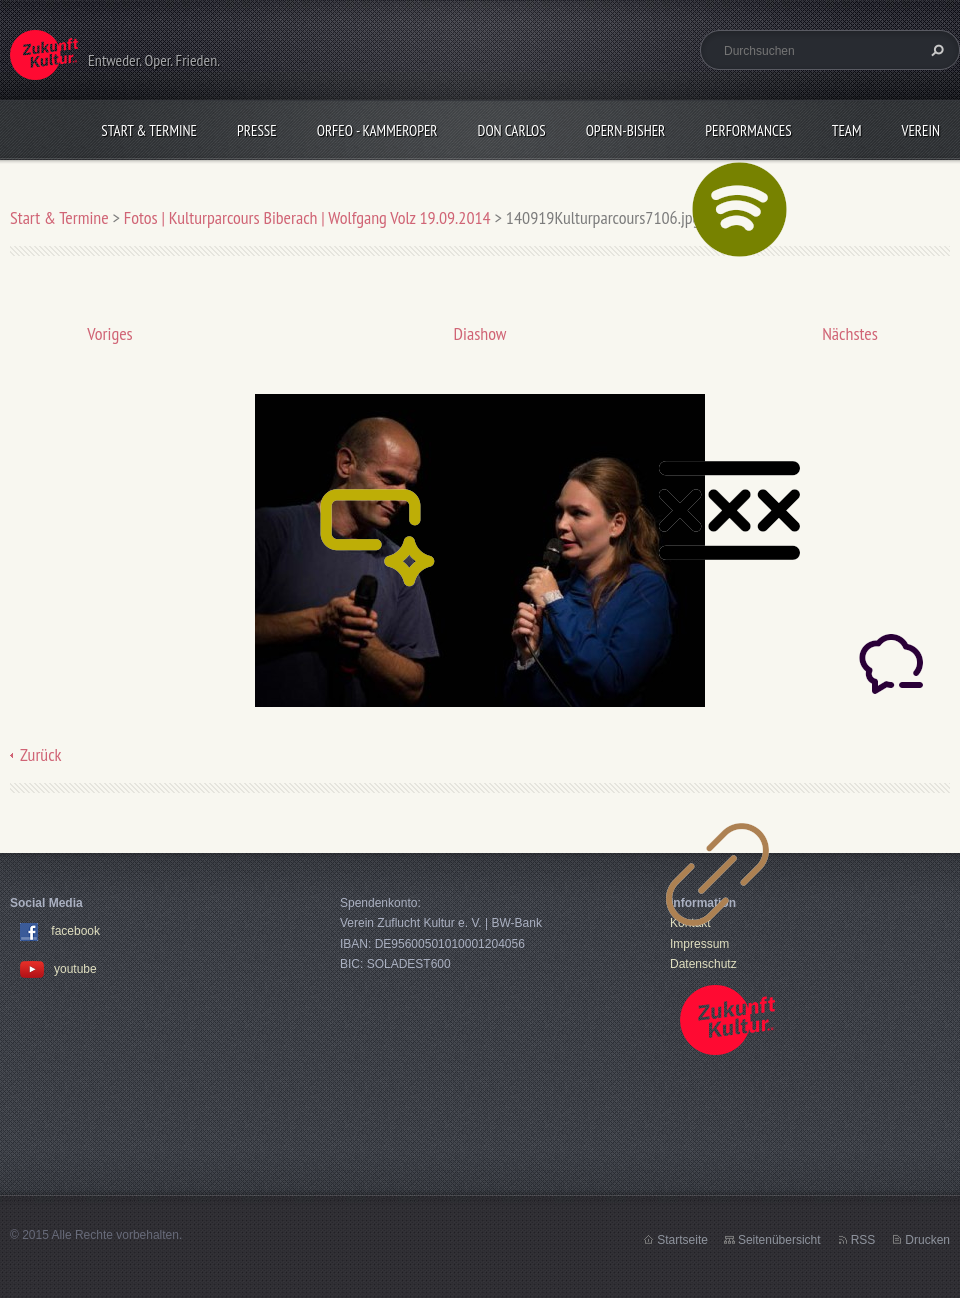 The height and width of the screenshot is (1298, 960). I want to click on copy or share a link, so click(717, 874).